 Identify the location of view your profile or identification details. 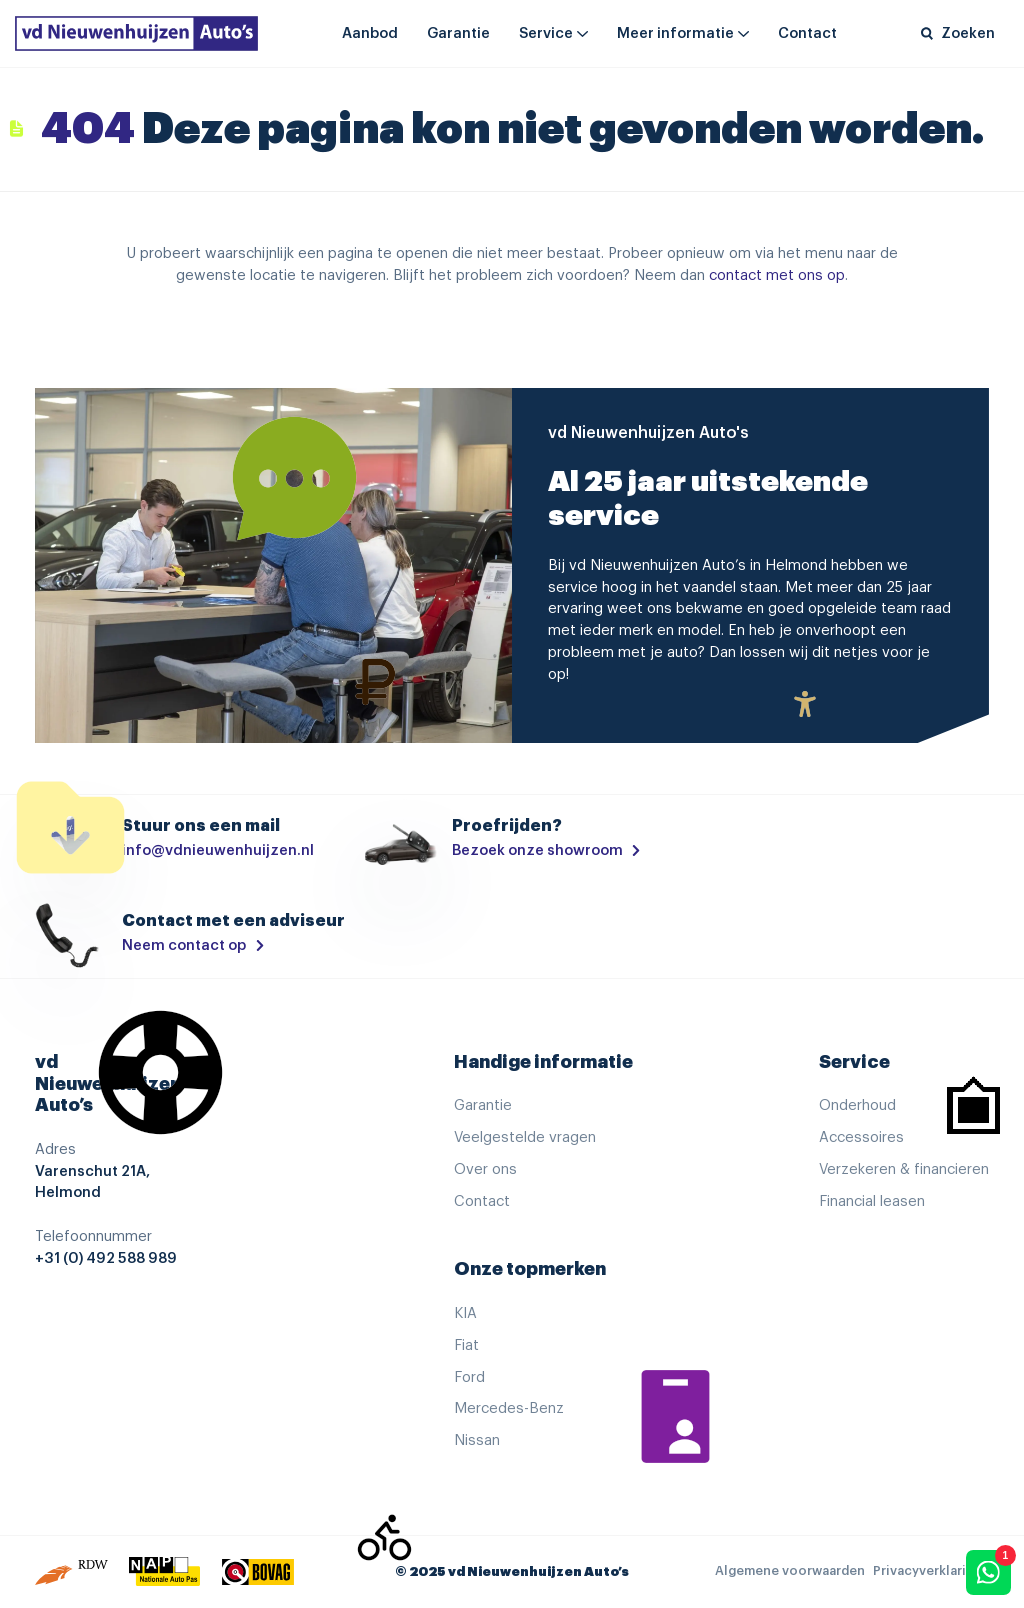
(675, 1416).